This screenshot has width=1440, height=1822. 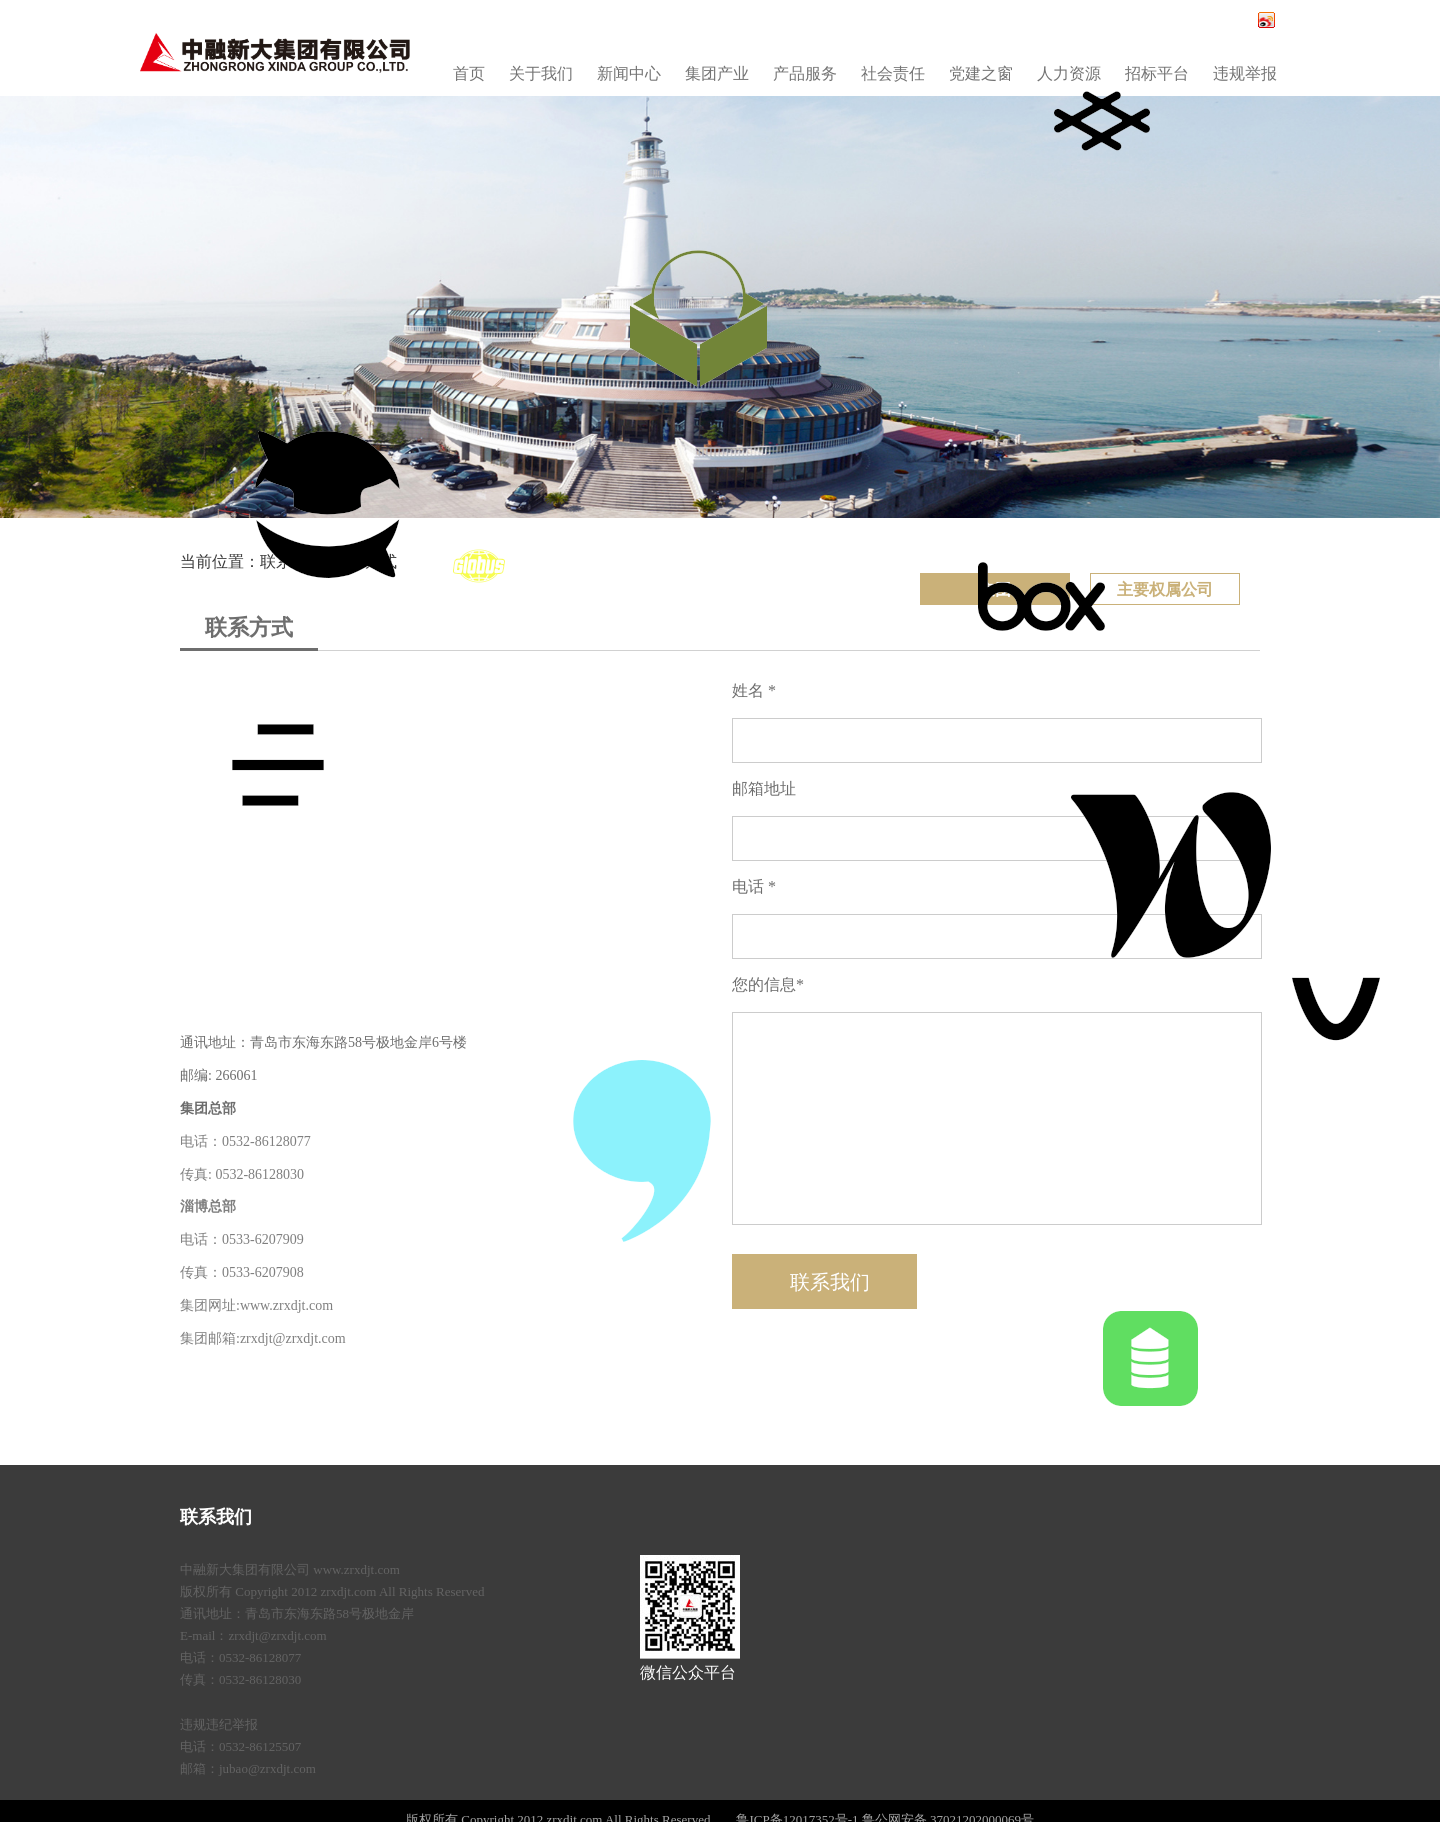 What do you see at coordinates (278, 765) in the screenshot?
I see `open navigation menu` at bounding box center [278, 765].